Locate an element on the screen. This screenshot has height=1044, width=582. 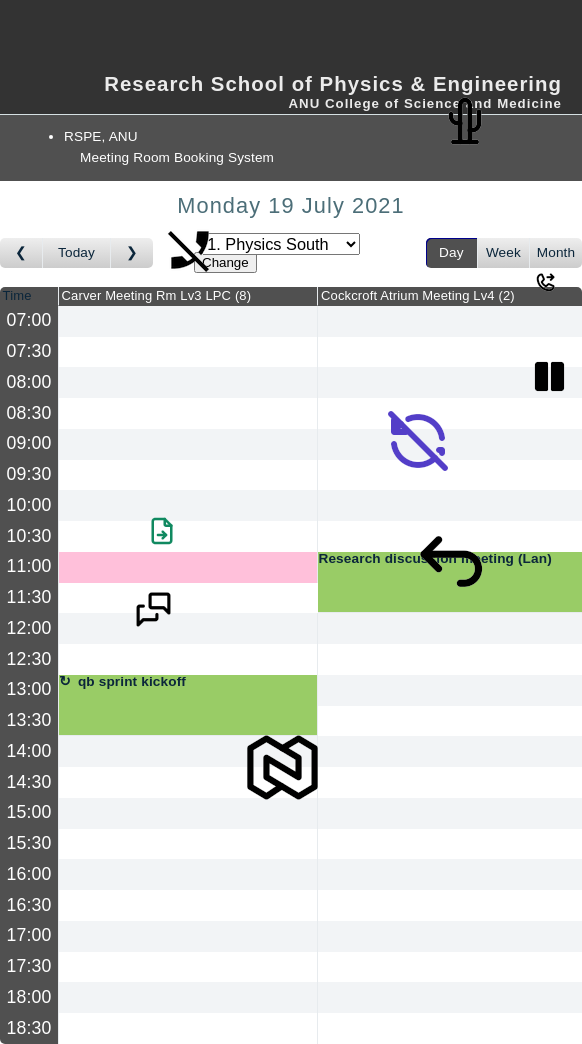
switch to two-column layout is located at coordinates (549, 376).